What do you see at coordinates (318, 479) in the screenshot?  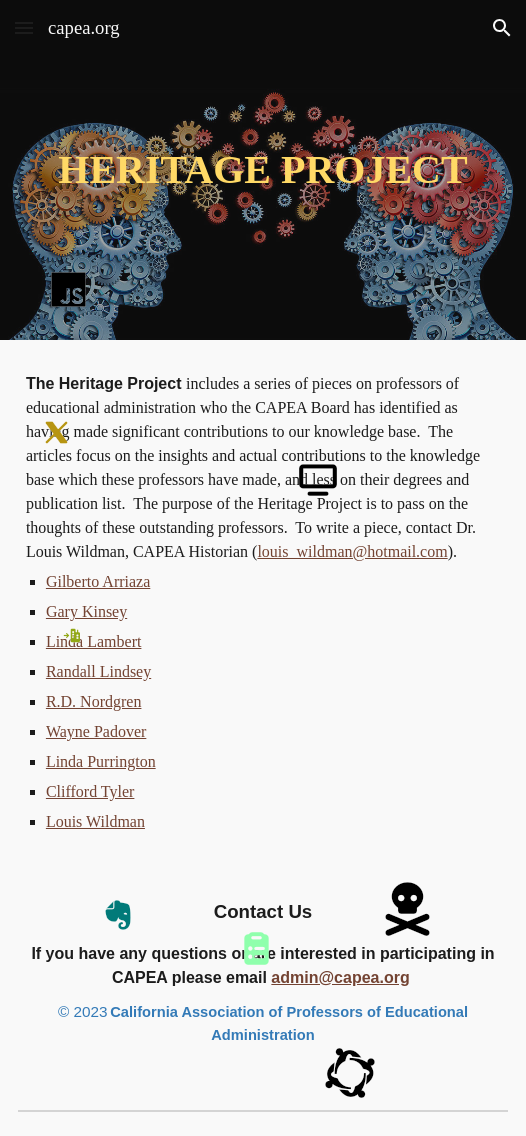 I see `open tv or video streaming app` at bounding box center [318, 479].